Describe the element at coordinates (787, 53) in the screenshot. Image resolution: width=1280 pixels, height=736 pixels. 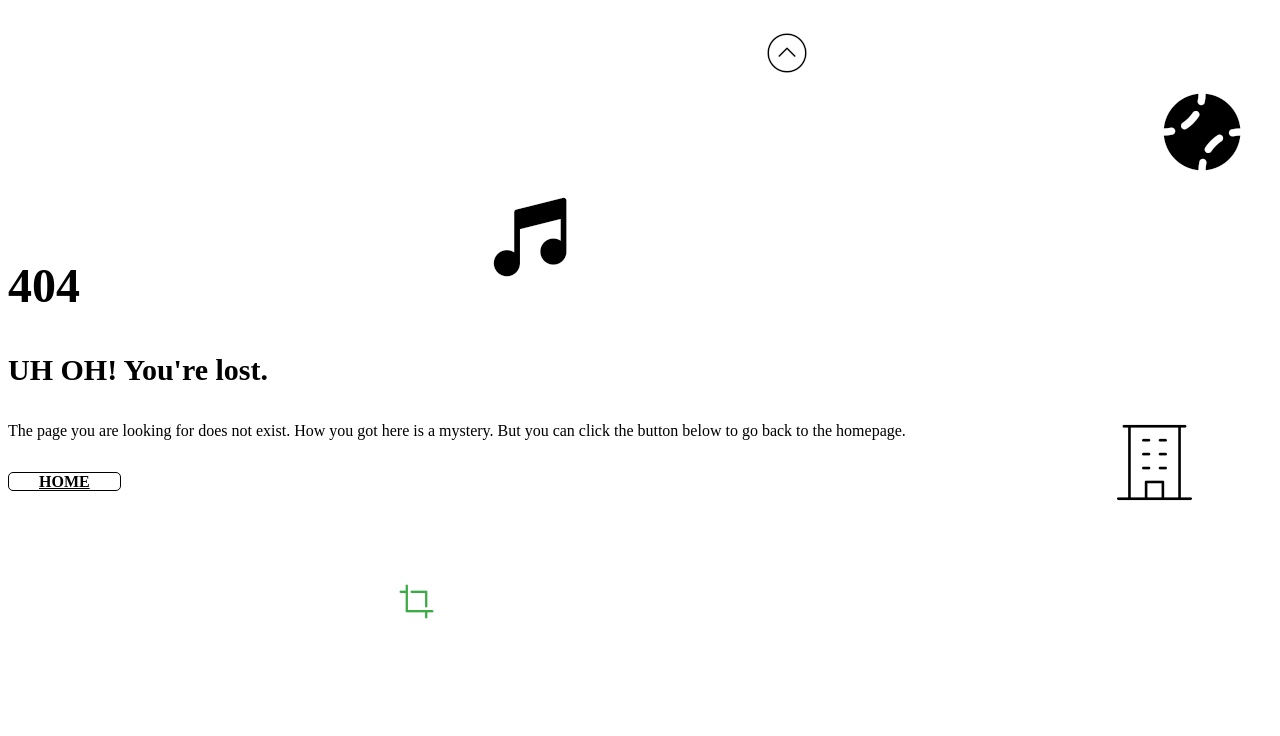
I see `scroll up or return to top` at that location.